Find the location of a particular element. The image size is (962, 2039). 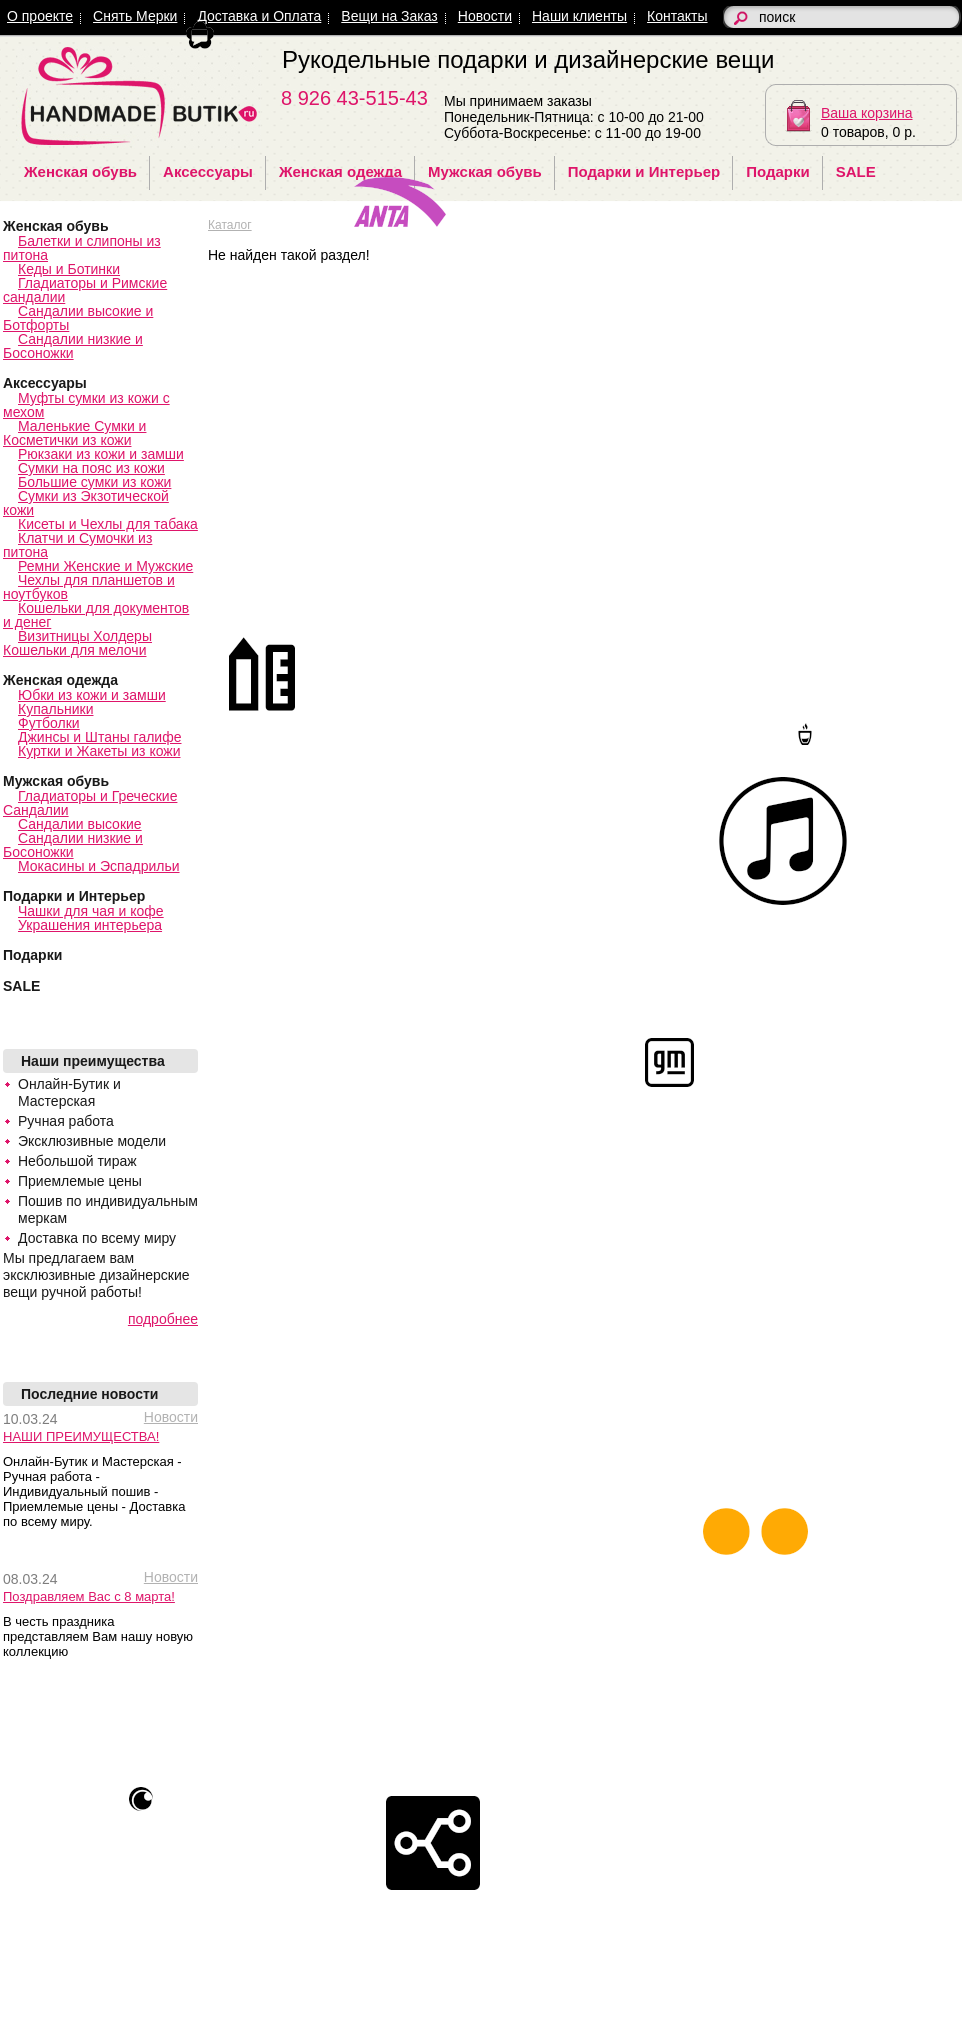

view on stackshare is located at coordinates (433, 1843).